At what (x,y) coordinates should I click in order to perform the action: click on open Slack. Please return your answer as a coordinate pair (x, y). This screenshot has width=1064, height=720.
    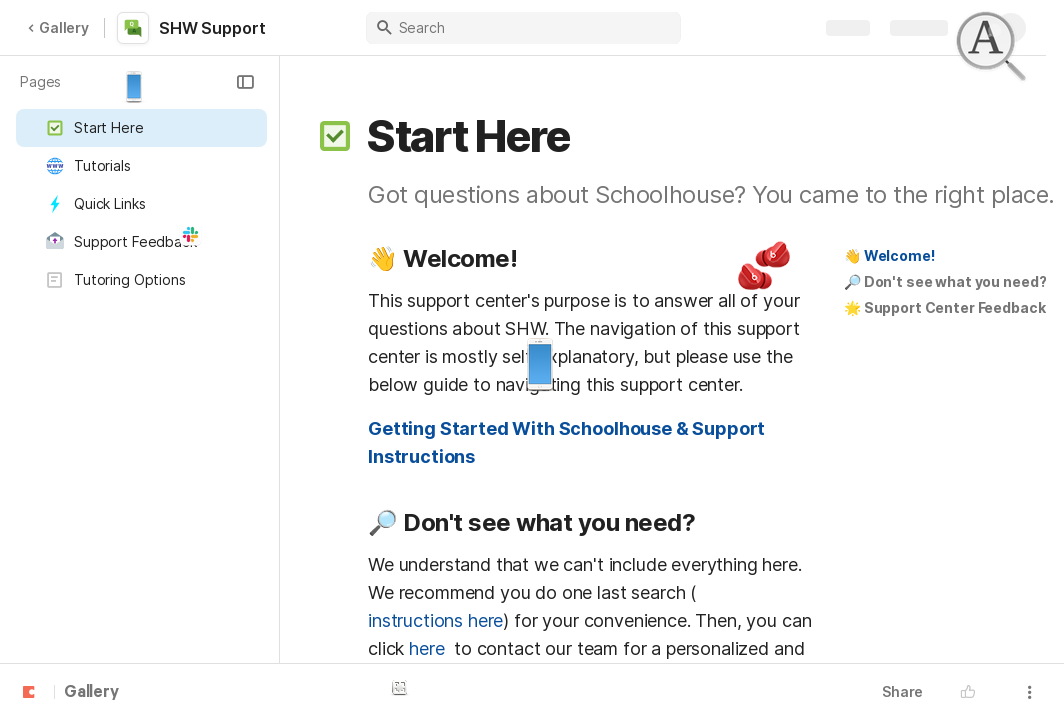
    Looking at the image, I should click on (190, 234).